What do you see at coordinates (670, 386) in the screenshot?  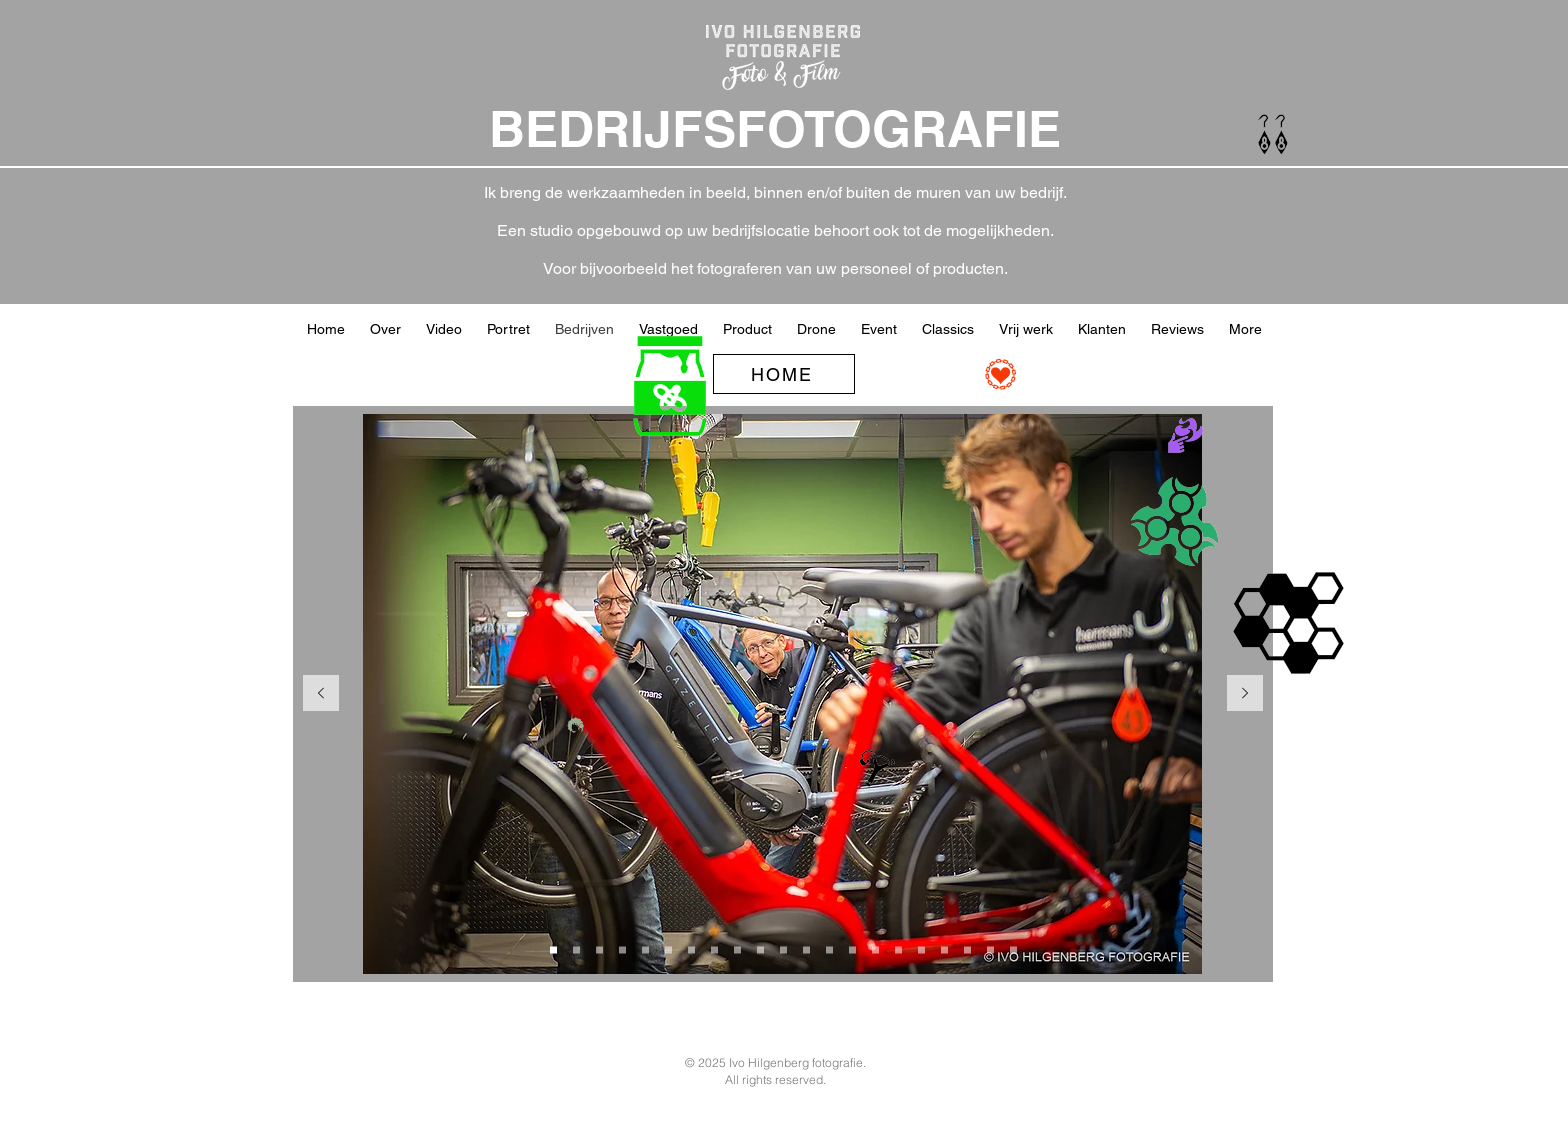 I see `honey or jam item in a game inventory` at bounding box center [670, 386].